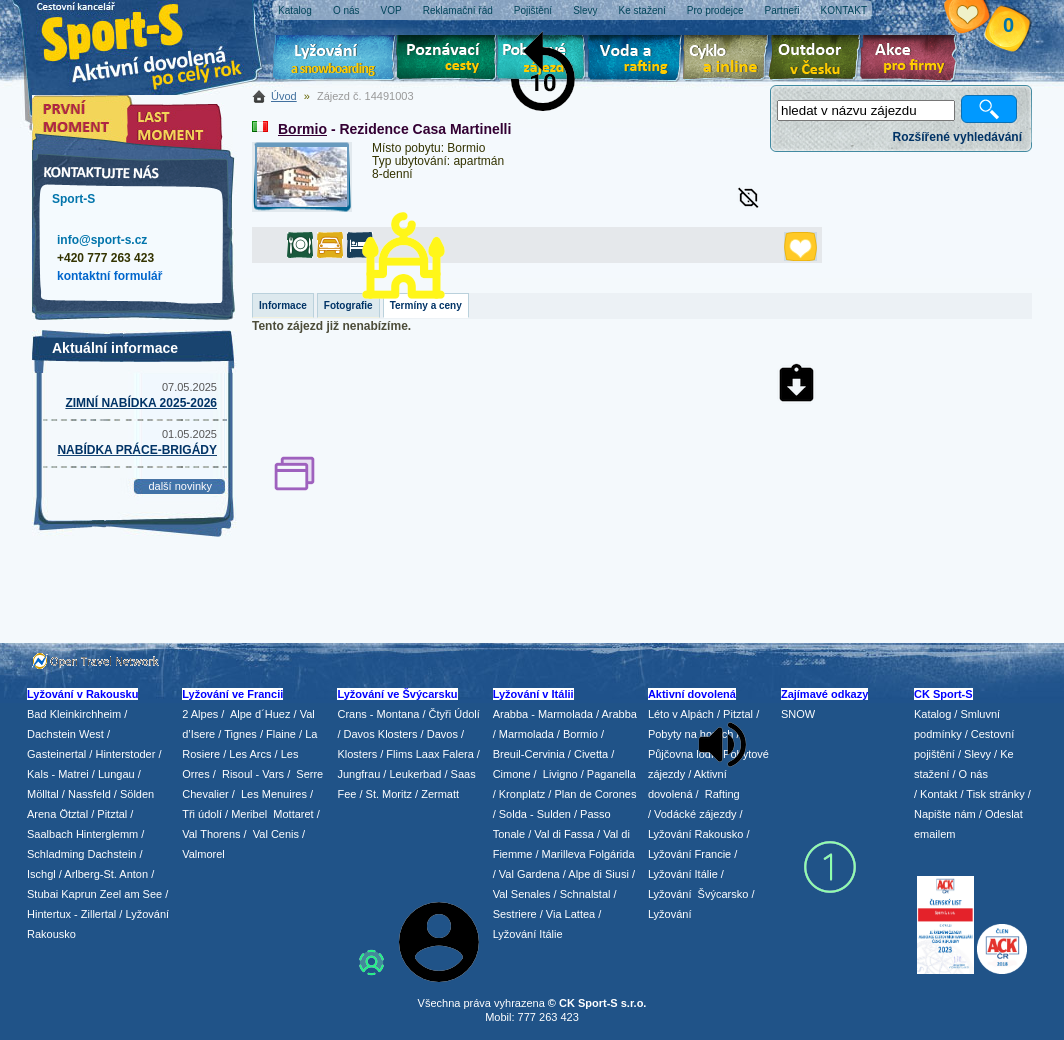 This screenshot has width=1064, height=1040. I want to click on incomplete or pending user profile, so click(371, 962).